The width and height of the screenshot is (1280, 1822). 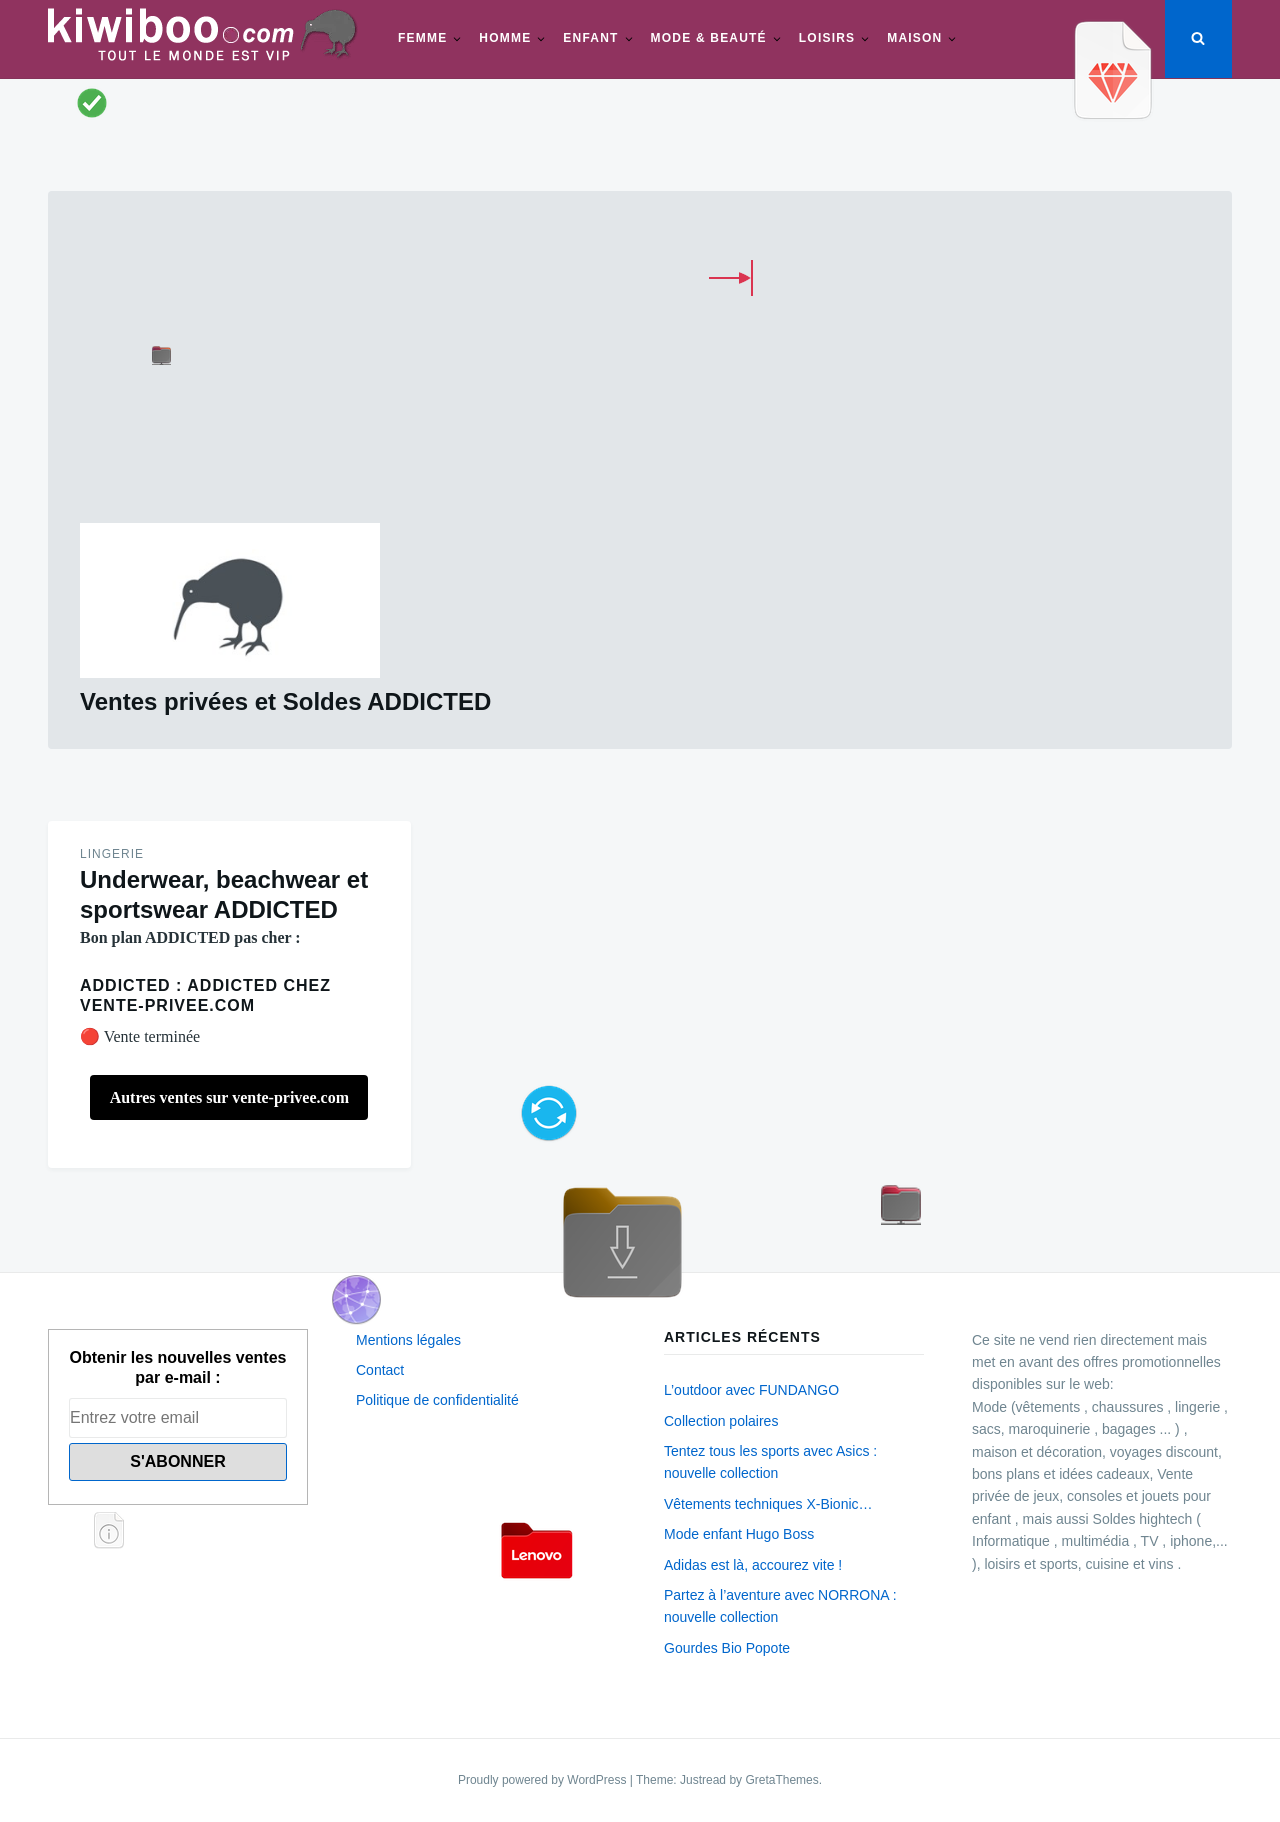 What do you see at coordinates (356, 1299) in the screenshot?
I see `access network and internet settings` at bounding box center [356, 1299].